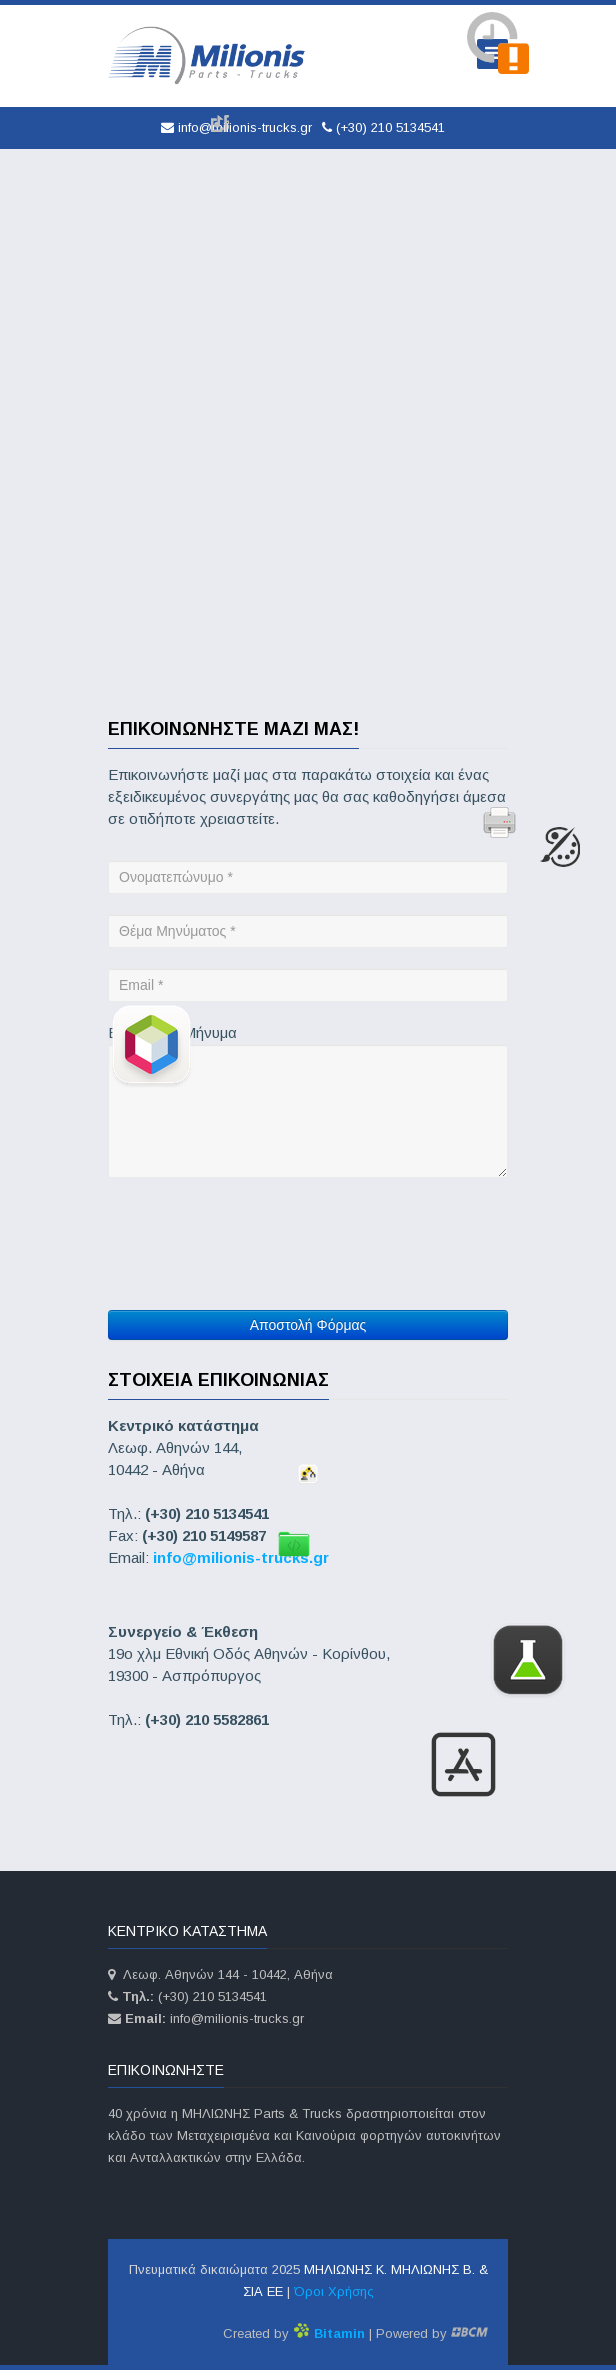  What do you see at coordinates (463, 1764) in the screenshot?
I see `open the app store` at bounding box center [463, 1764].